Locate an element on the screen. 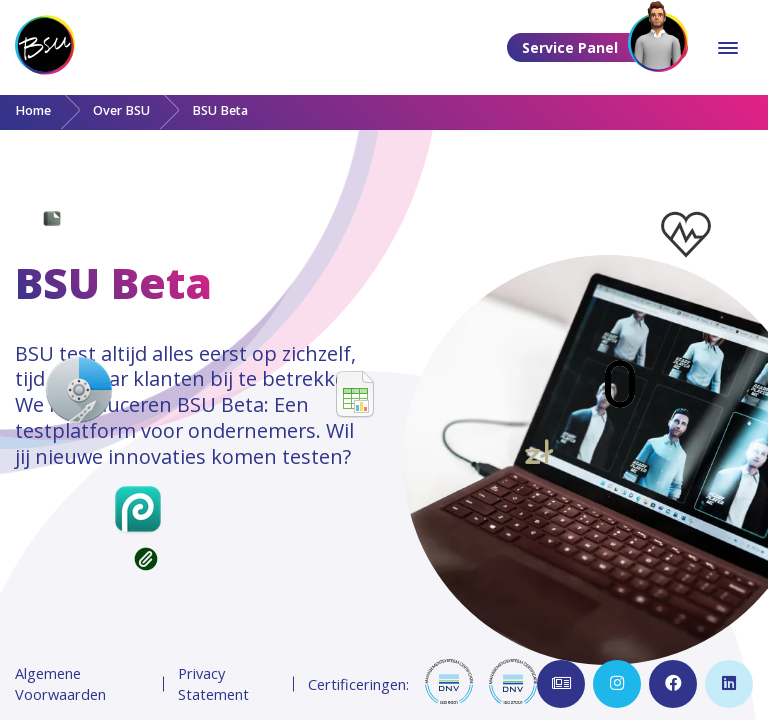 This screenshot has width=768, height=720. attach a file to your message is located at coordinates (146, 559).